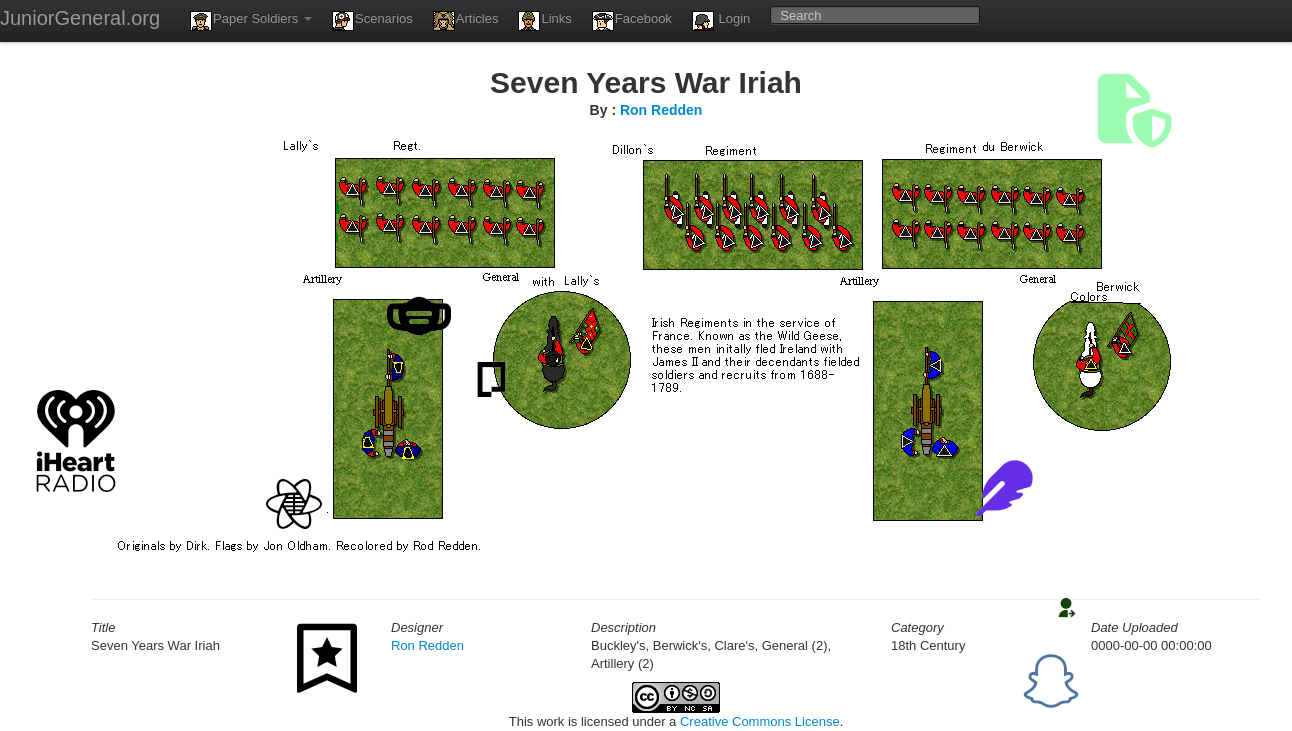 The image size is (1292, 731). What do you see at coordinates (1051, 681) in the screenshot?
I see `open snapchat app` at bounding box center [1051, 681].